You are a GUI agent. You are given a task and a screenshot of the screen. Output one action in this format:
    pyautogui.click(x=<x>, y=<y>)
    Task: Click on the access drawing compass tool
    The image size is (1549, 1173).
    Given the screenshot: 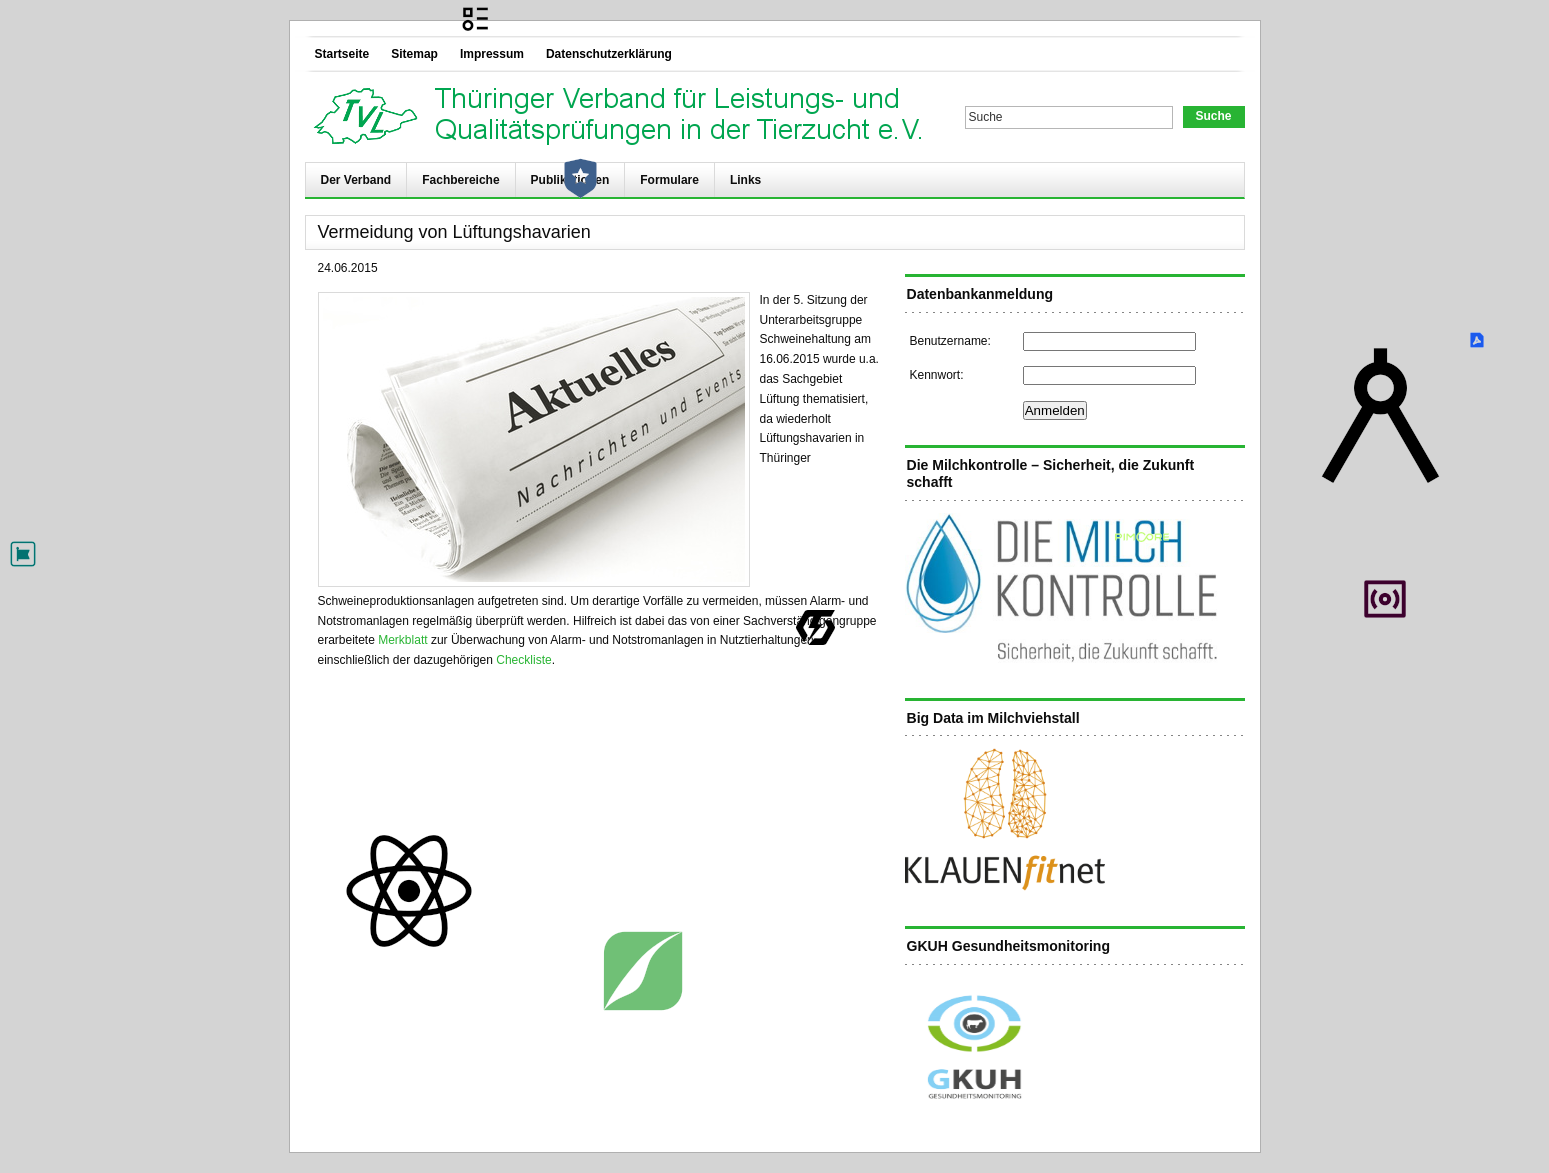 What is the action you would take?
    pyautogui.click(x=1380, y=414)
    